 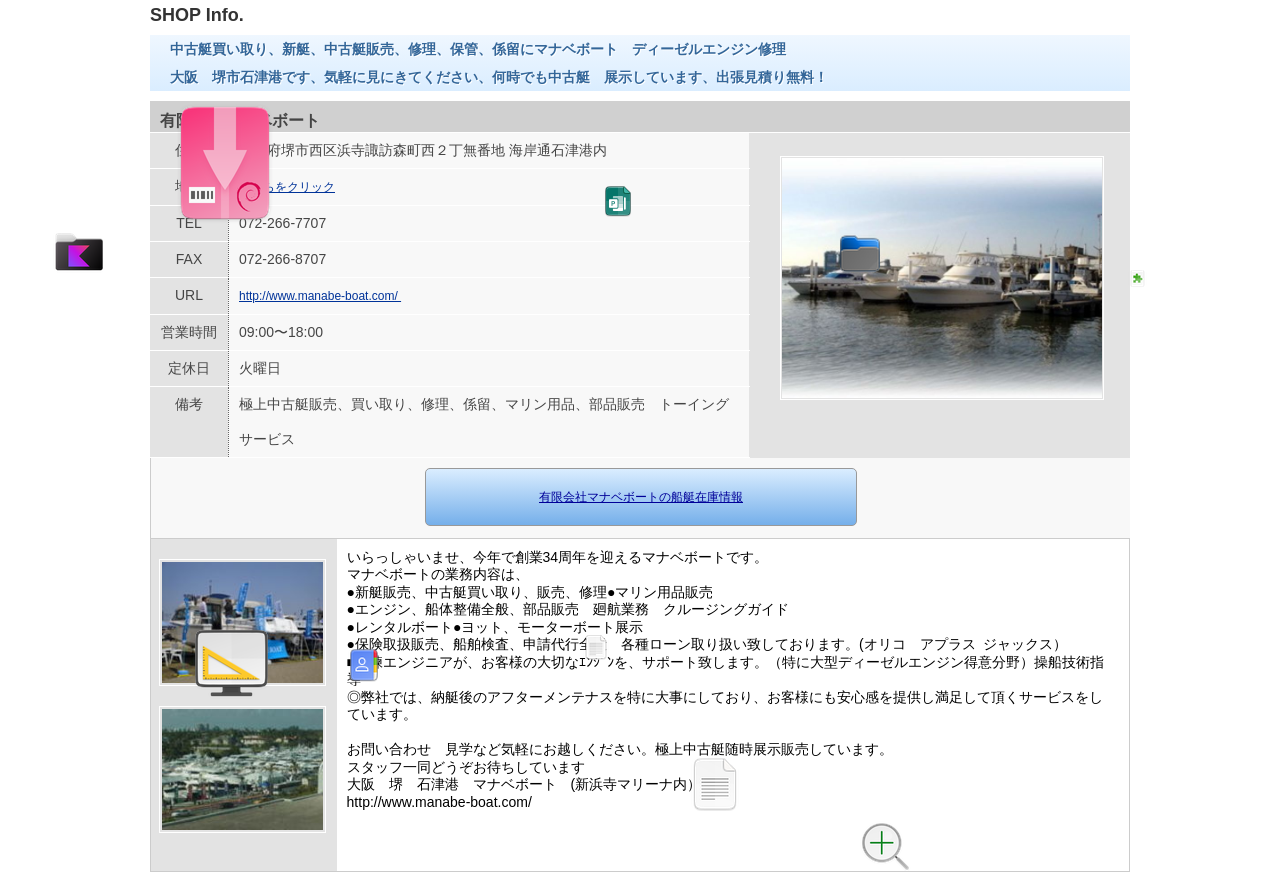 I want to click on access display settings and screen configuration, so click(x=231, y=662).